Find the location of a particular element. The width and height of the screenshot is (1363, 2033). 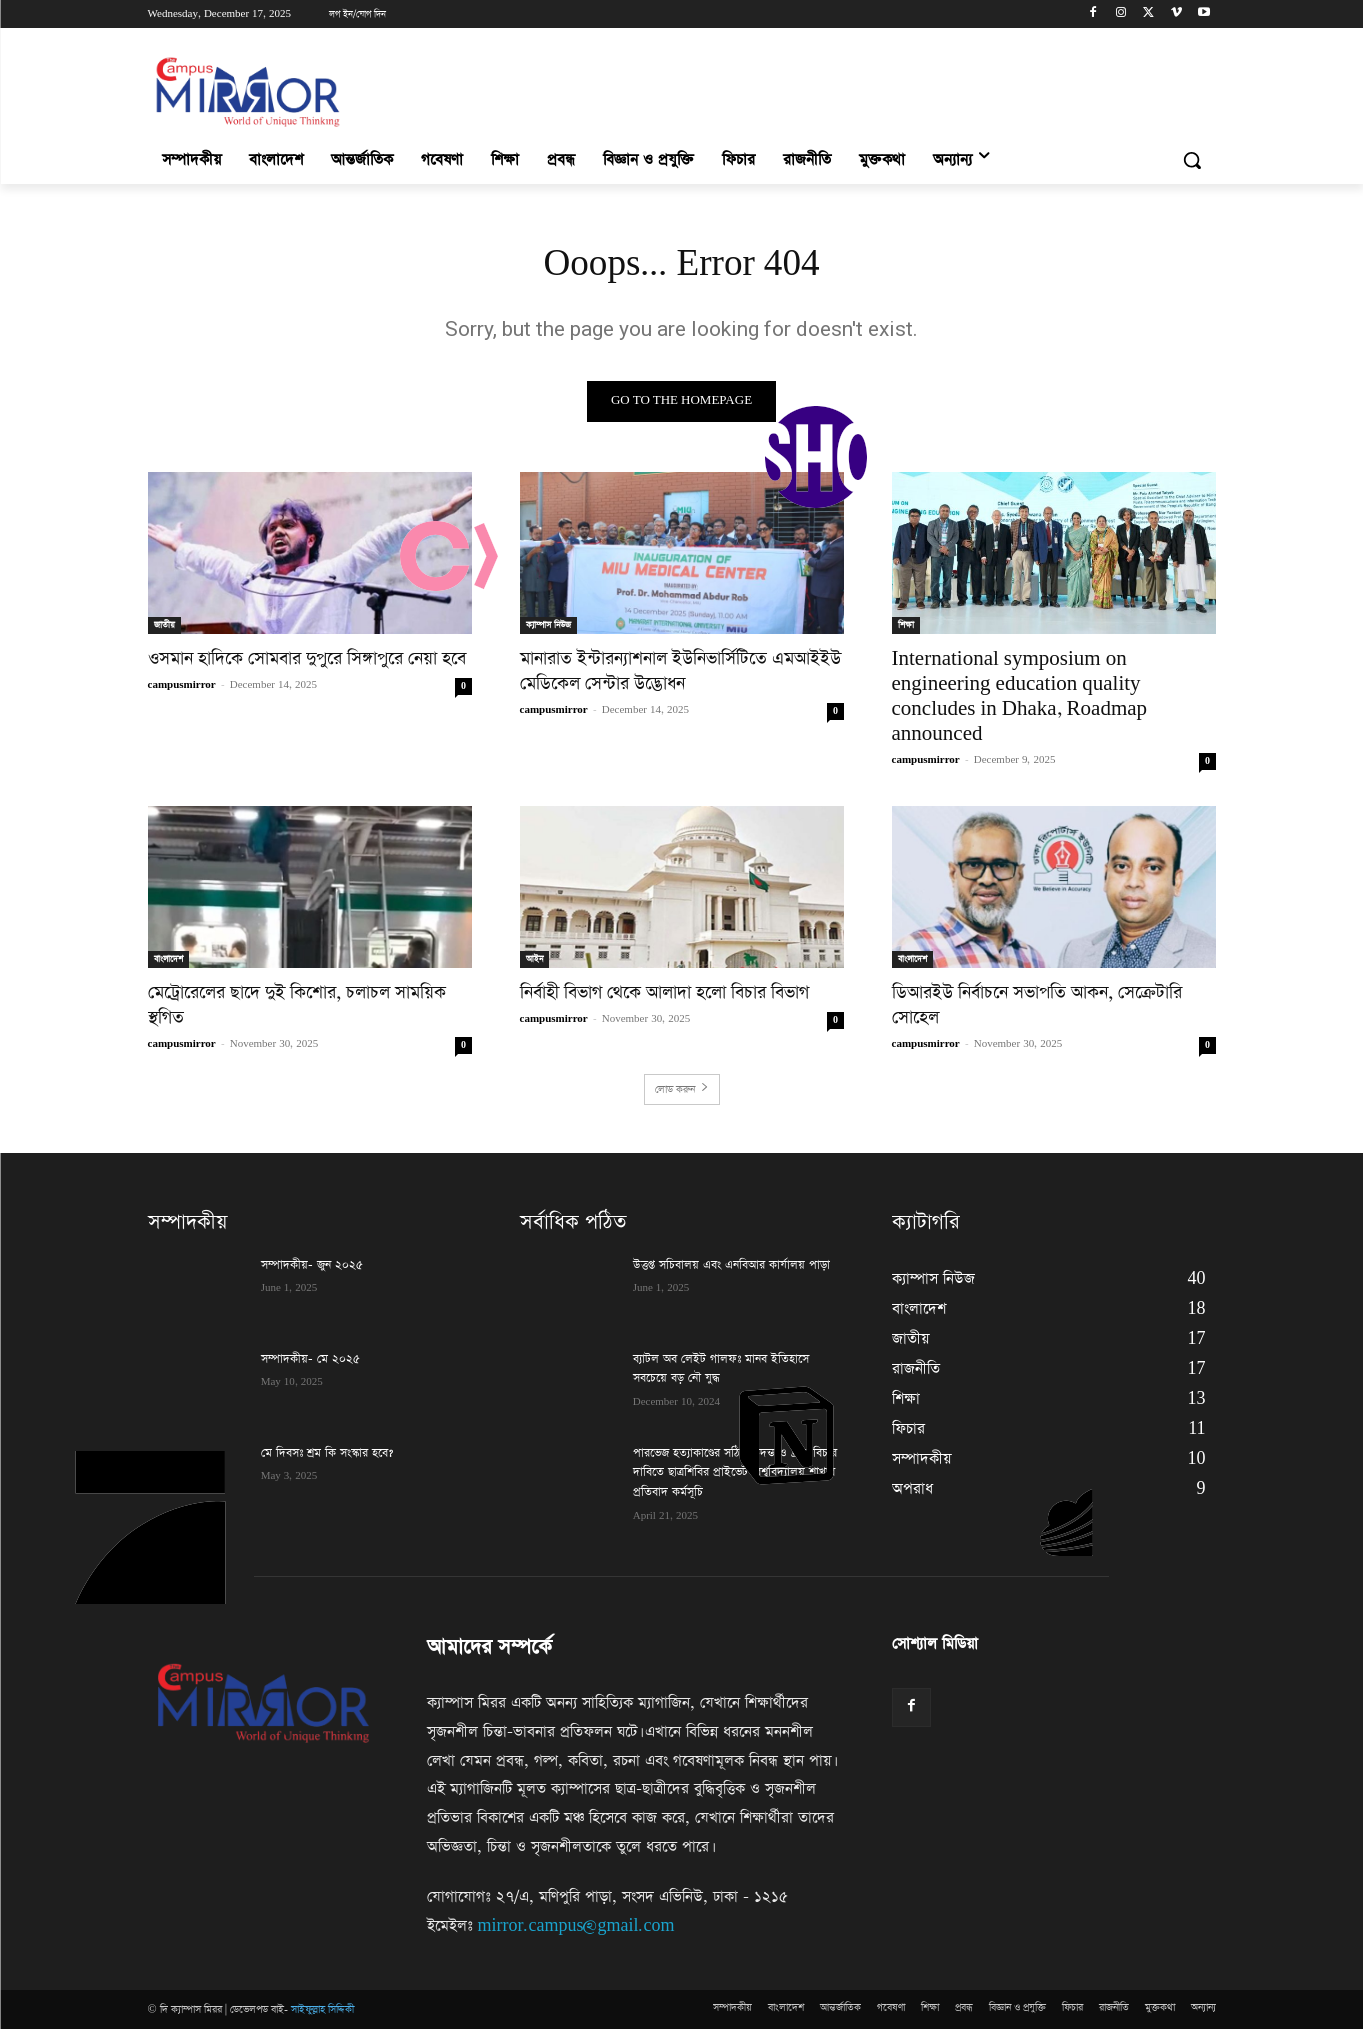

link to CocoaPods dependency manager is located at coordinates (449, 556).